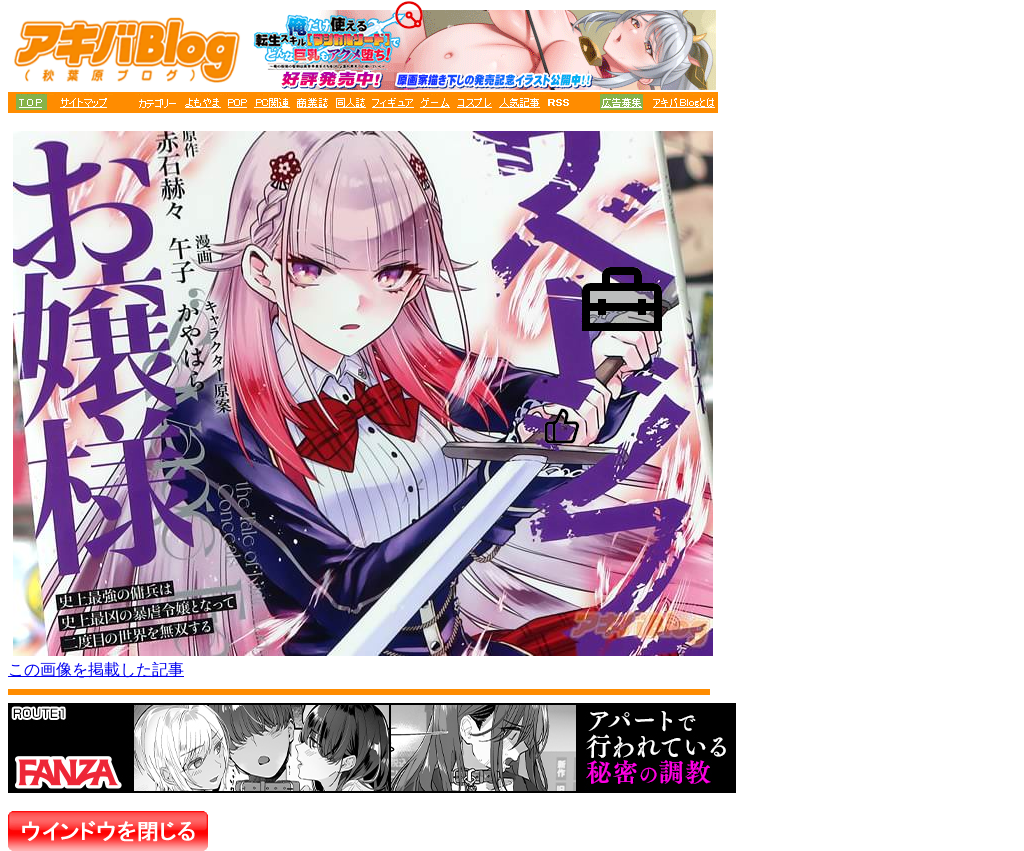 The image size is (1024, 851). I want to click on access home repair services, so click(622, 299).